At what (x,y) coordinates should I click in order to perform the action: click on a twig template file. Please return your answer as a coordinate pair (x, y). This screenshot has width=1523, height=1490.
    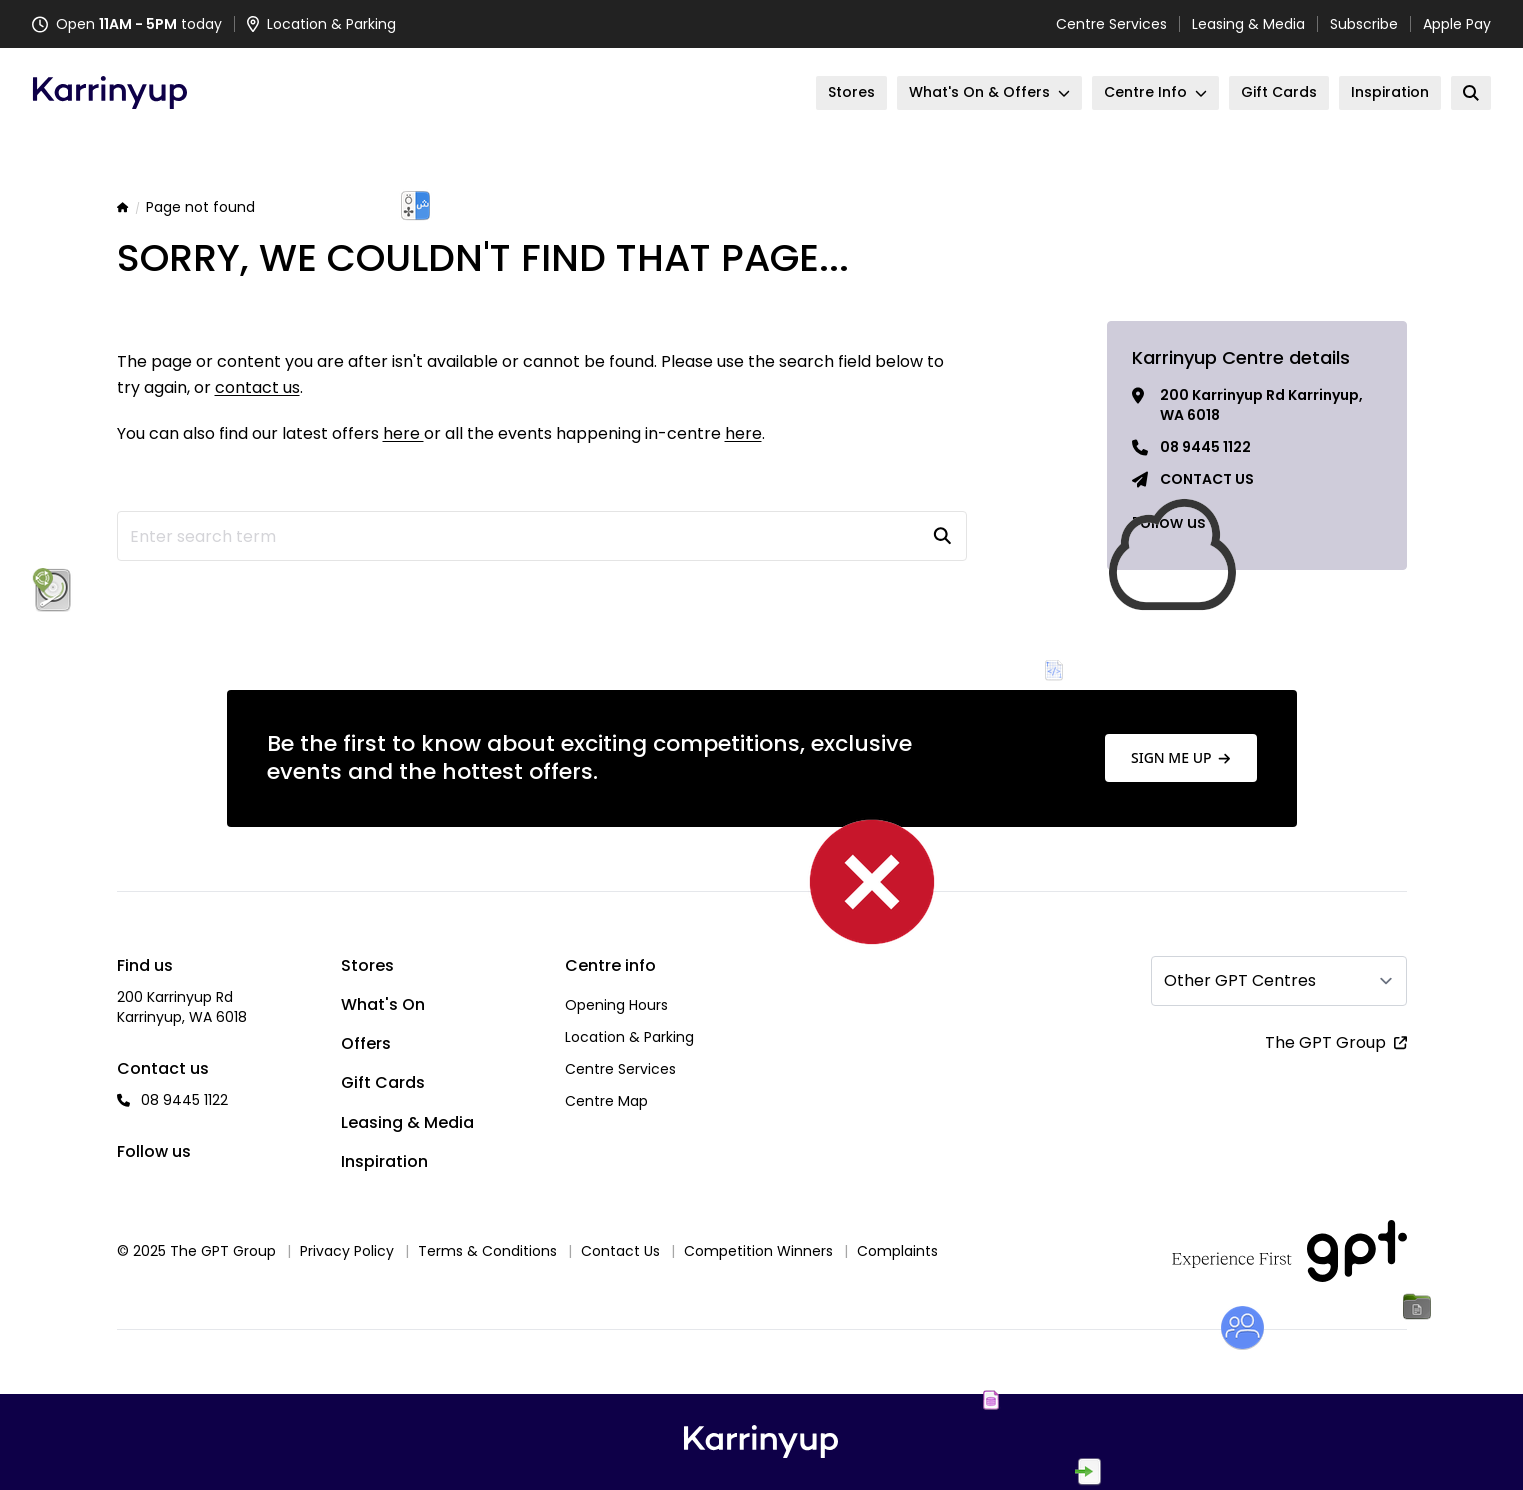
    Looking at the image, I should click on (1054, 670).